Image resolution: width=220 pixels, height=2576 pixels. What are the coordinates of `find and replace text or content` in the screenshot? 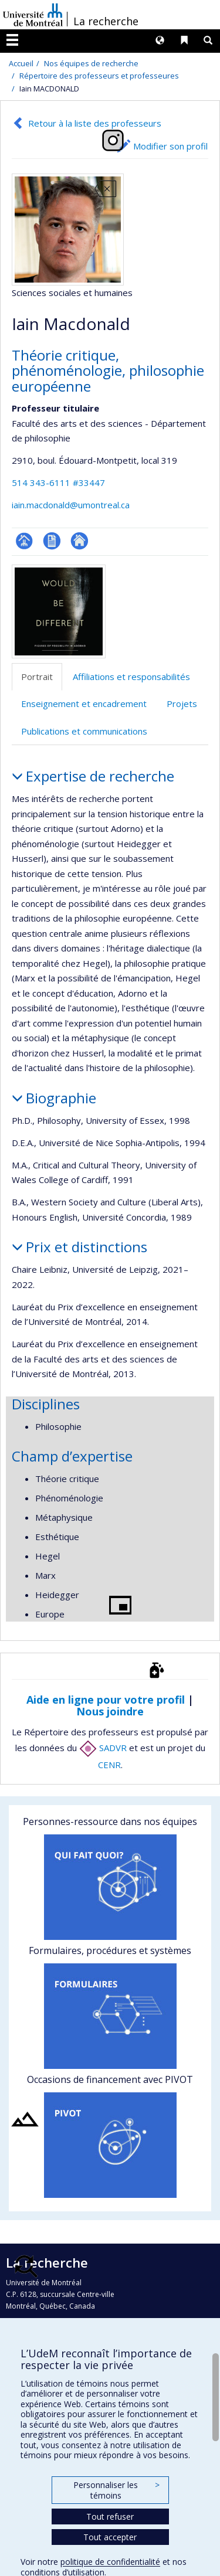 It's located at (25, 2265).